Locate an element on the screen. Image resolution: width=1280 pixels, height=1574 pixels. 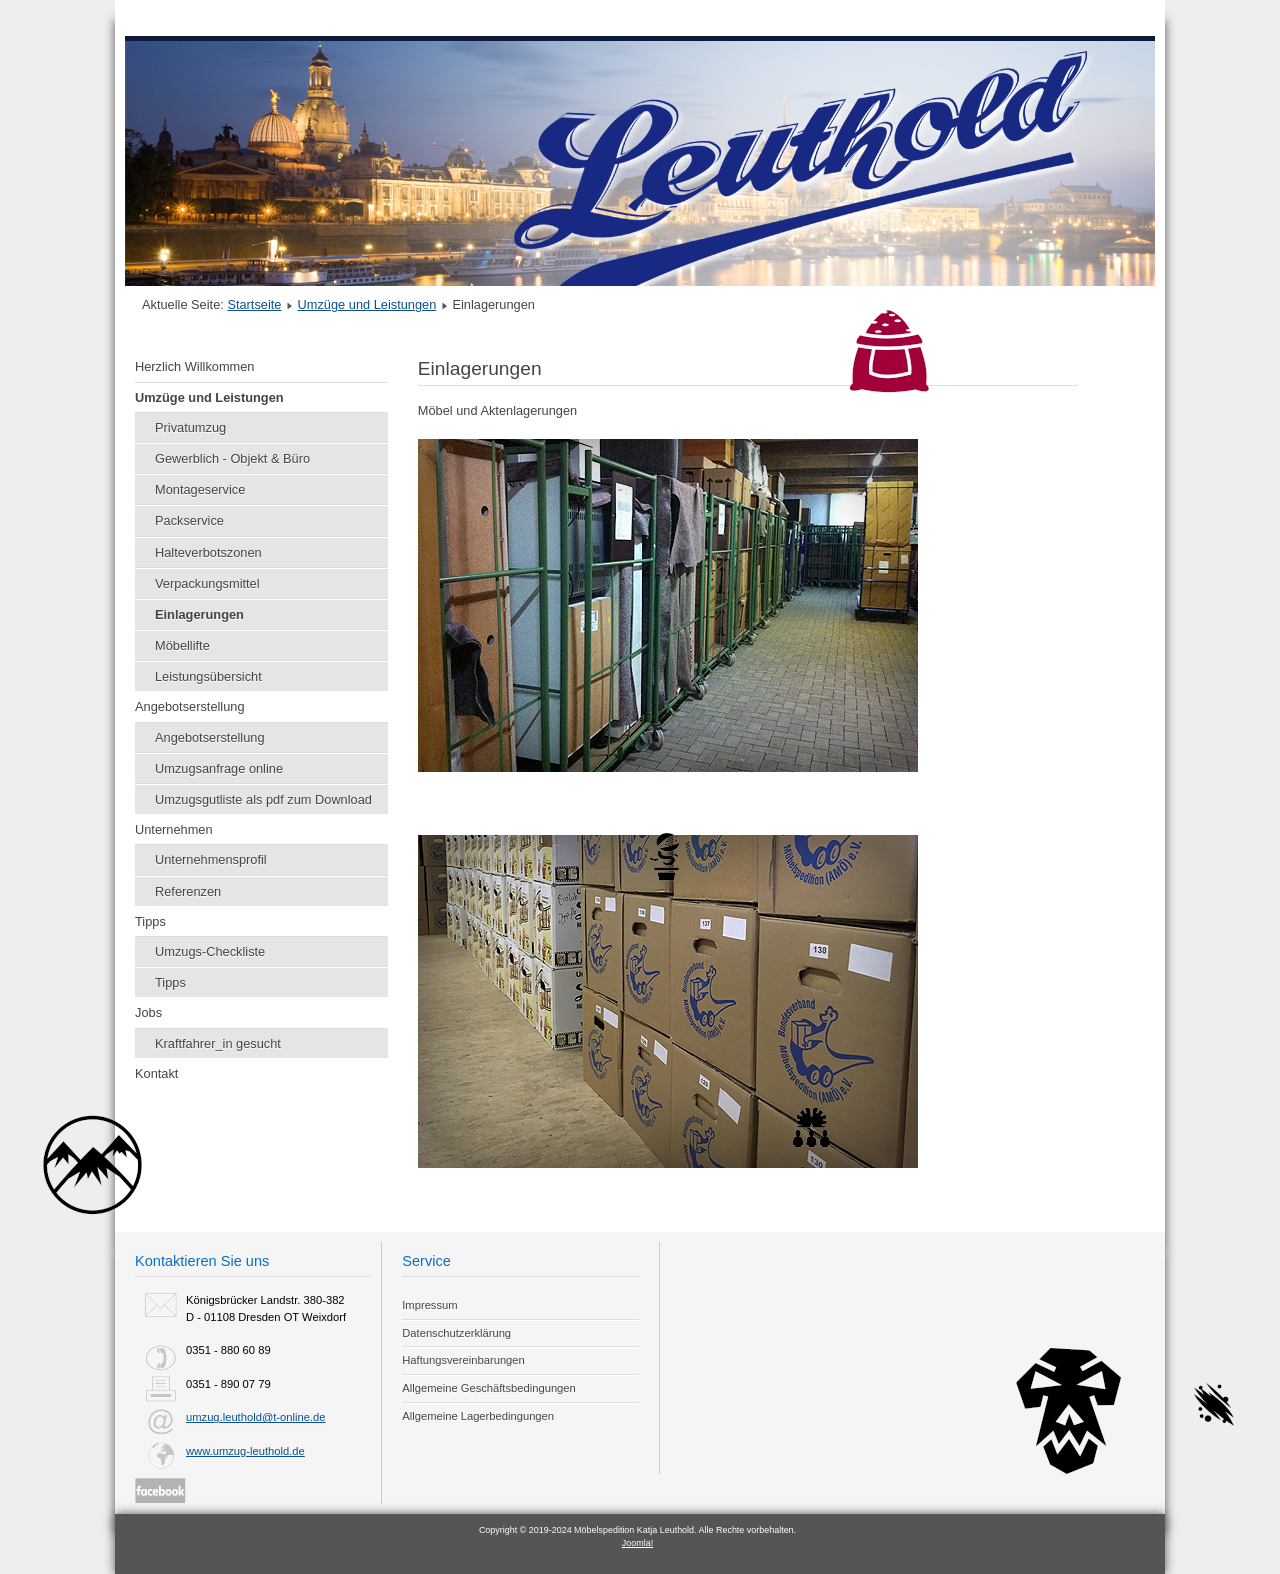
access collaborative brainstorming features is located at coordinates (811, 1127).